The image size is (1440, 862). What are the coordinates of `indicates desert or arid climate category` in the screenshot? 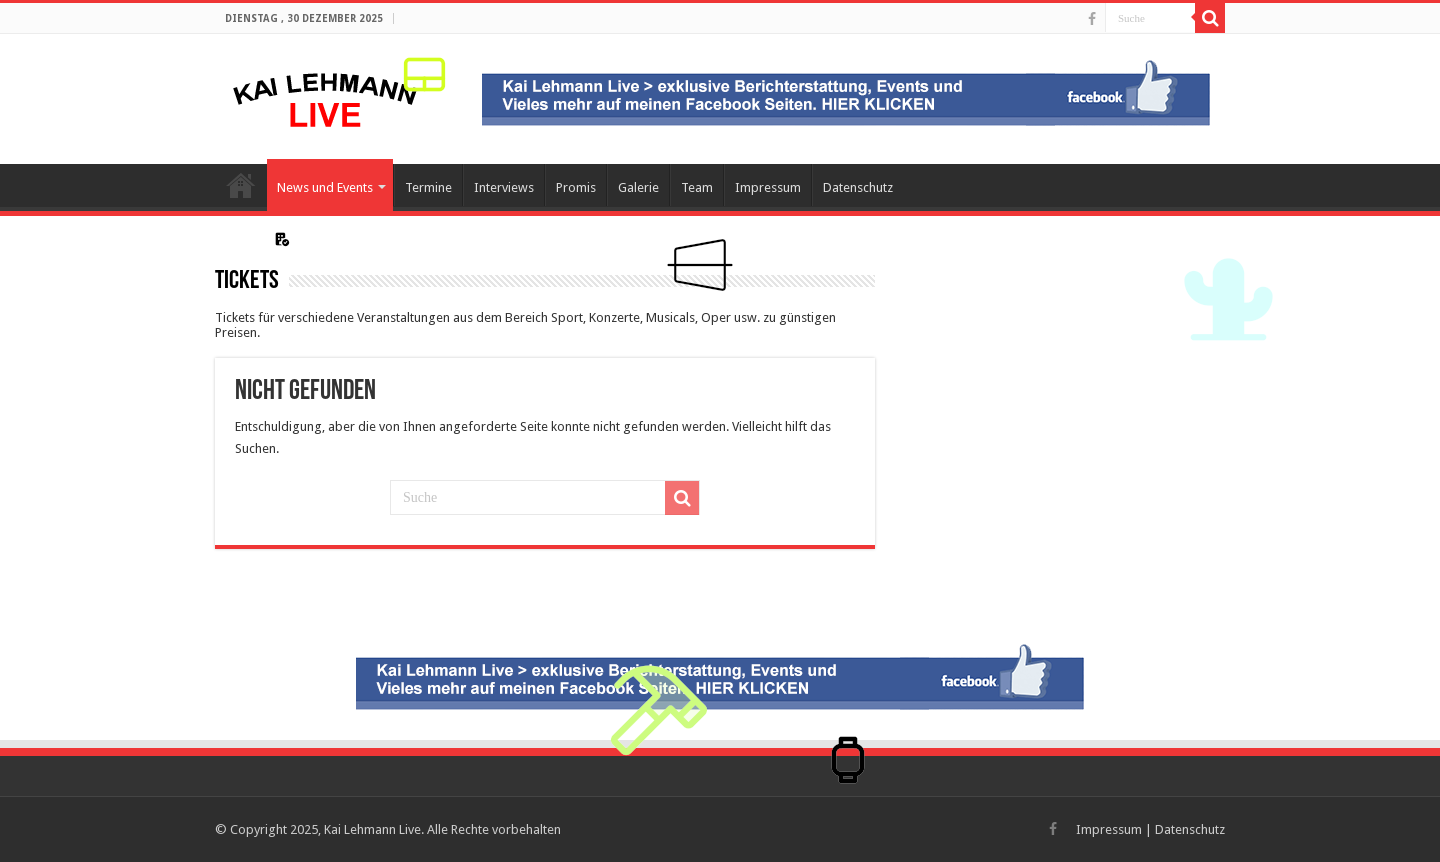 It's located at (1228, 302).